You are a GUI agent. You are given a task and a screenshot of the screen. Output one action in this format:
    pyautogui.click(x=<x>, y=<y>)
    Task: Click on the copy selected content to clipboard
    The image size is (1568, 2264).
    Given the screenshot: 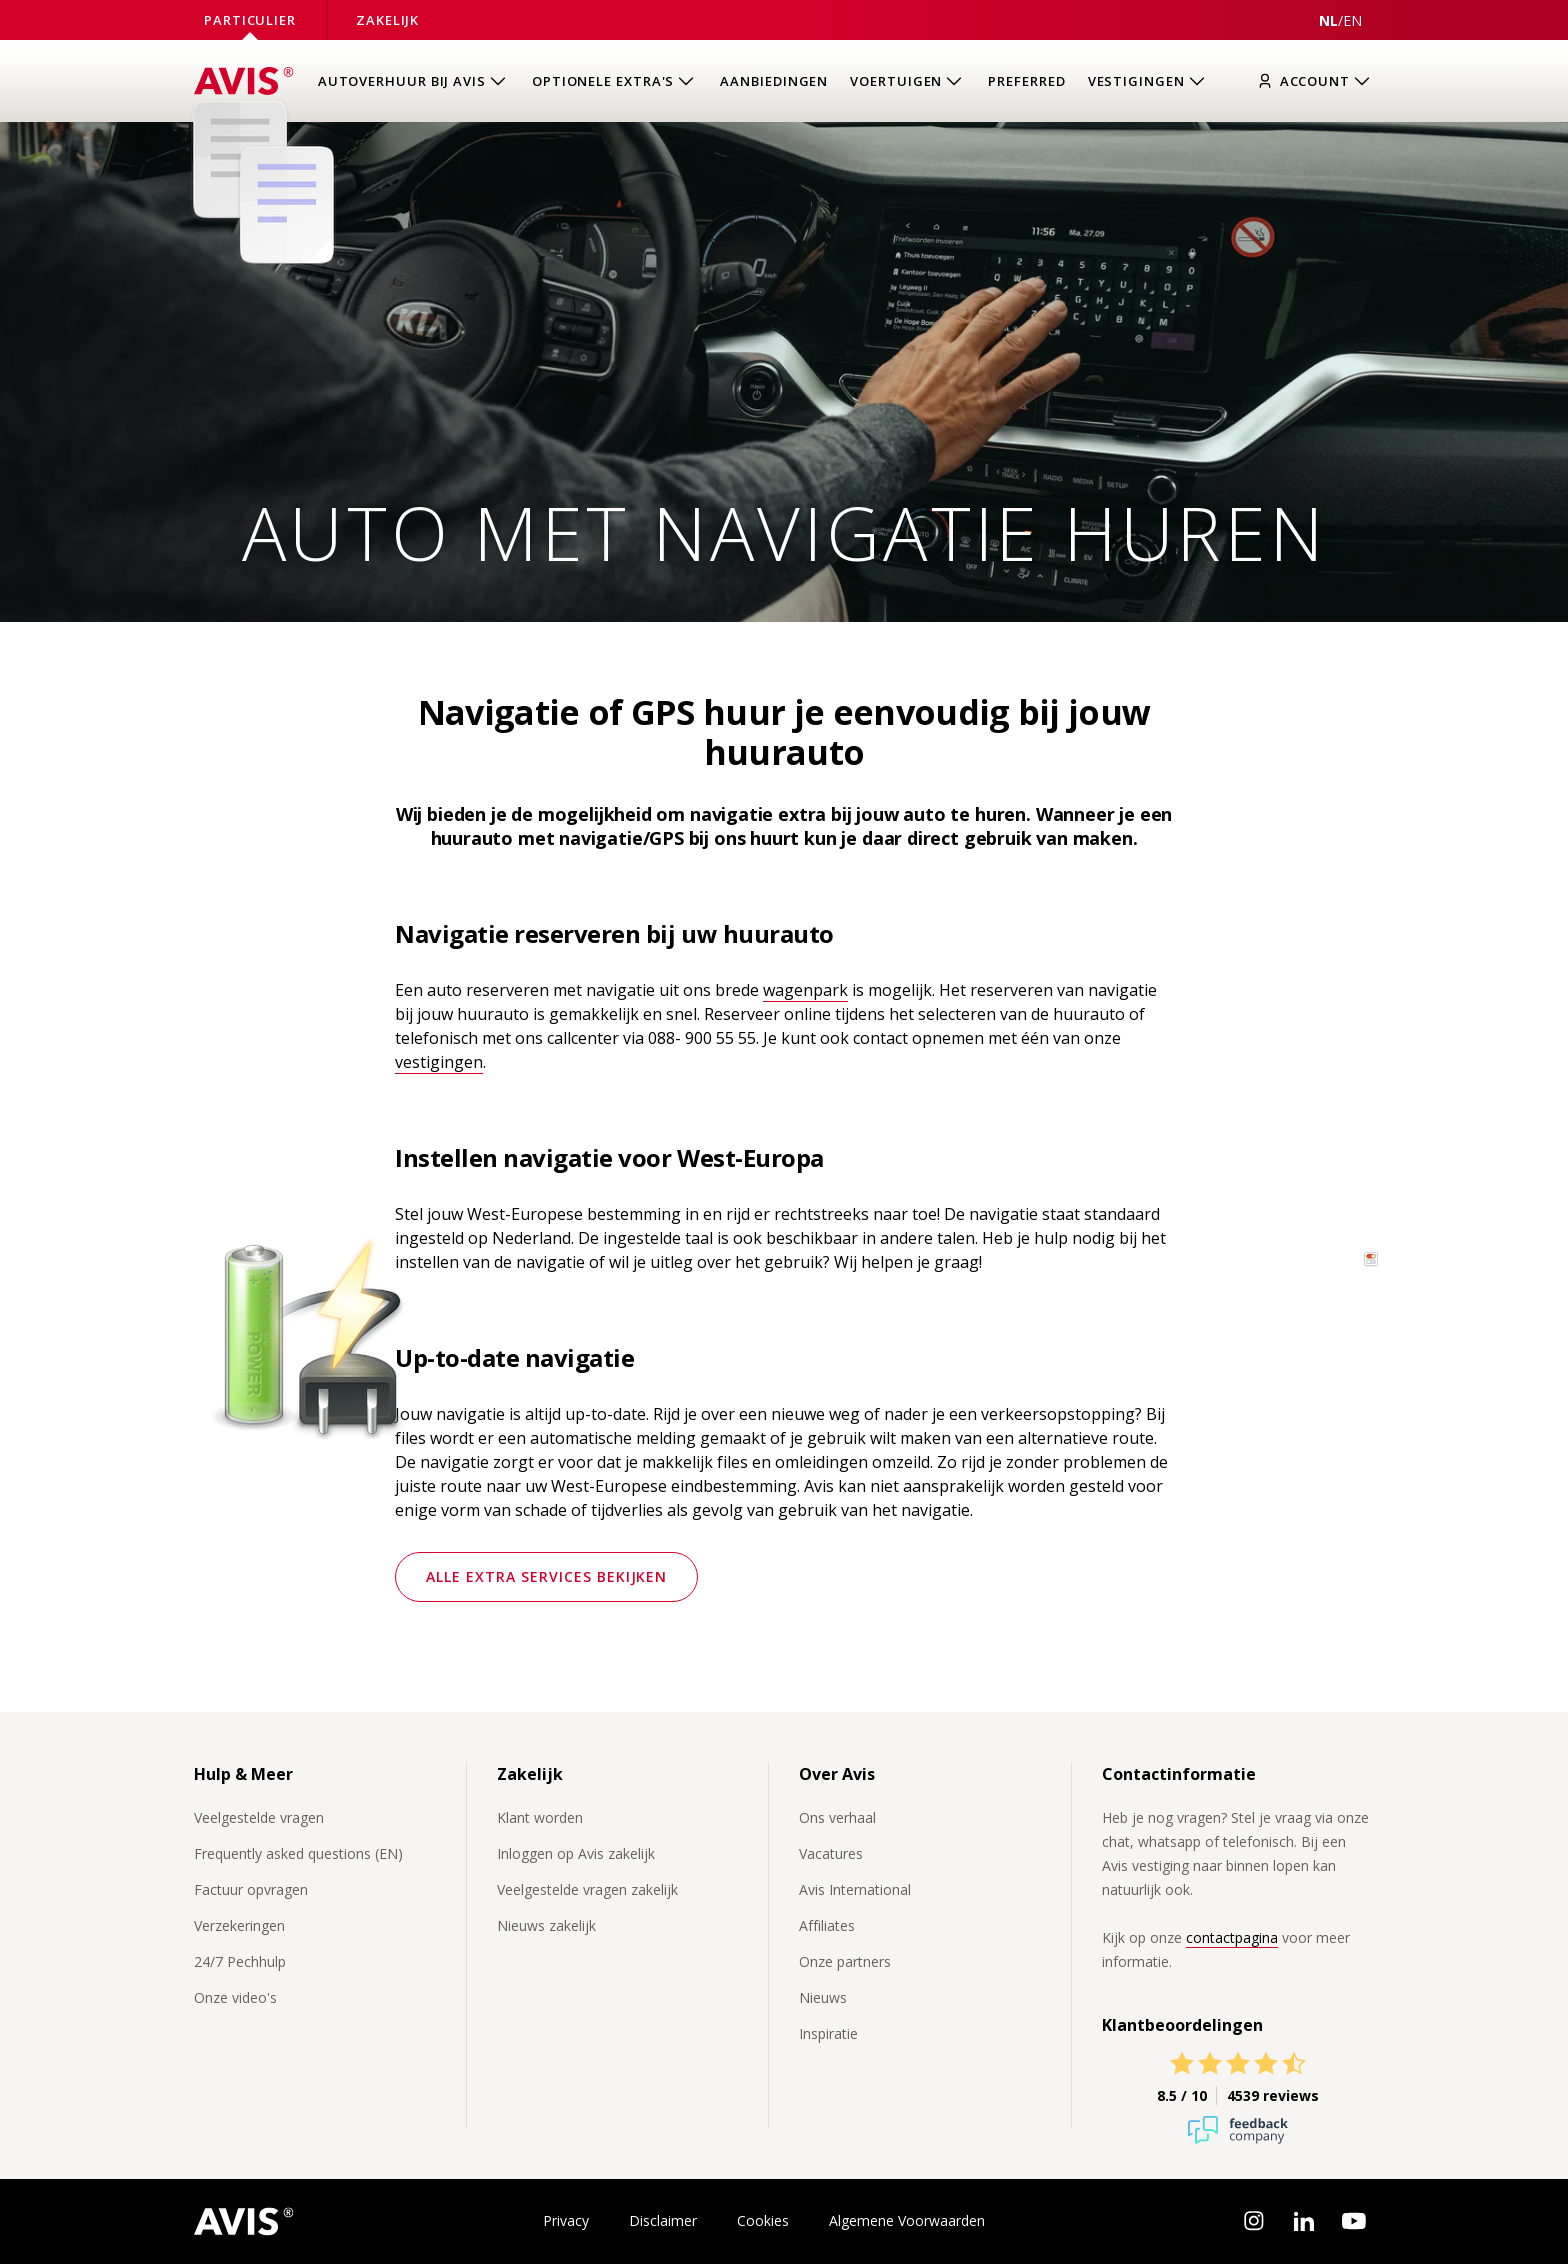 What is the action you would take?
    pyautogui.click(x=263, y=181)
    